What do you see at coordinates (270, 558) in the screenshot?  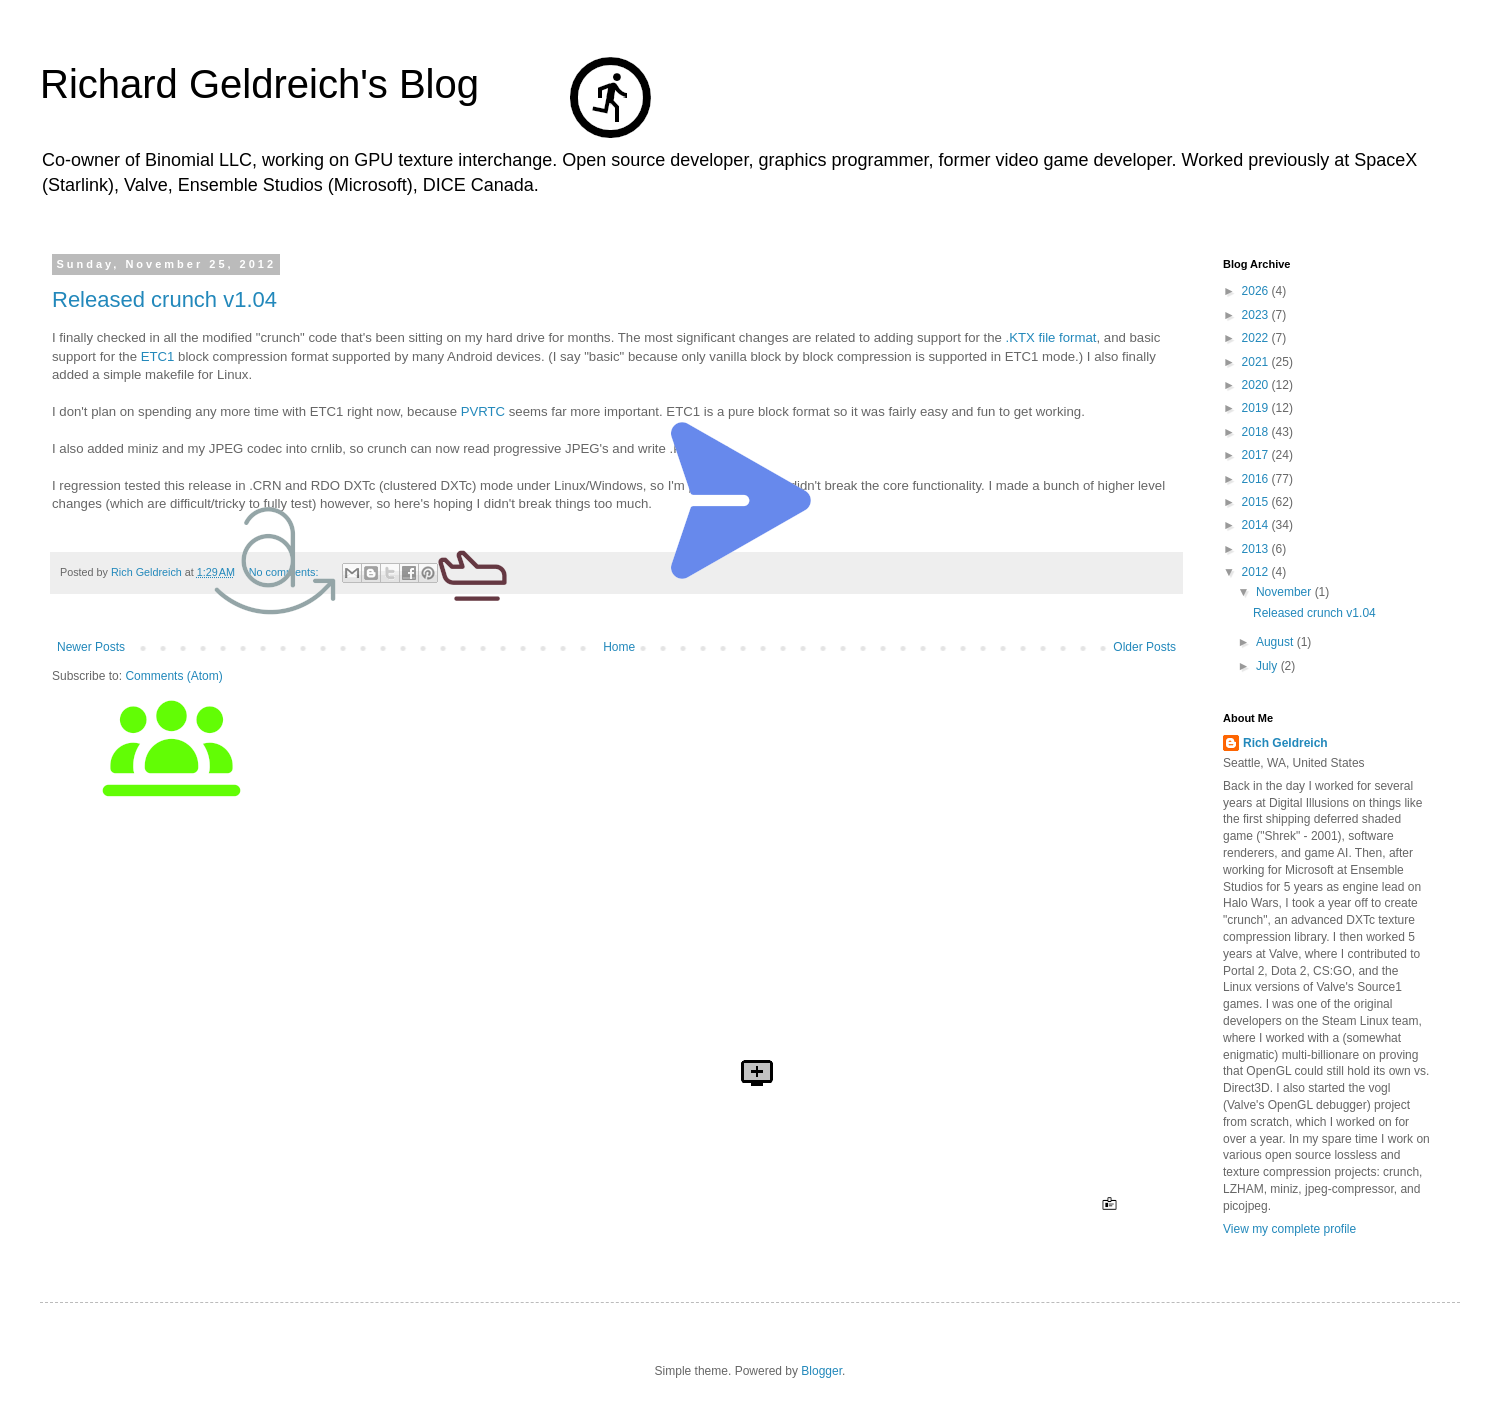 I see `visit amazon.com` at bounding box center [270, 558].